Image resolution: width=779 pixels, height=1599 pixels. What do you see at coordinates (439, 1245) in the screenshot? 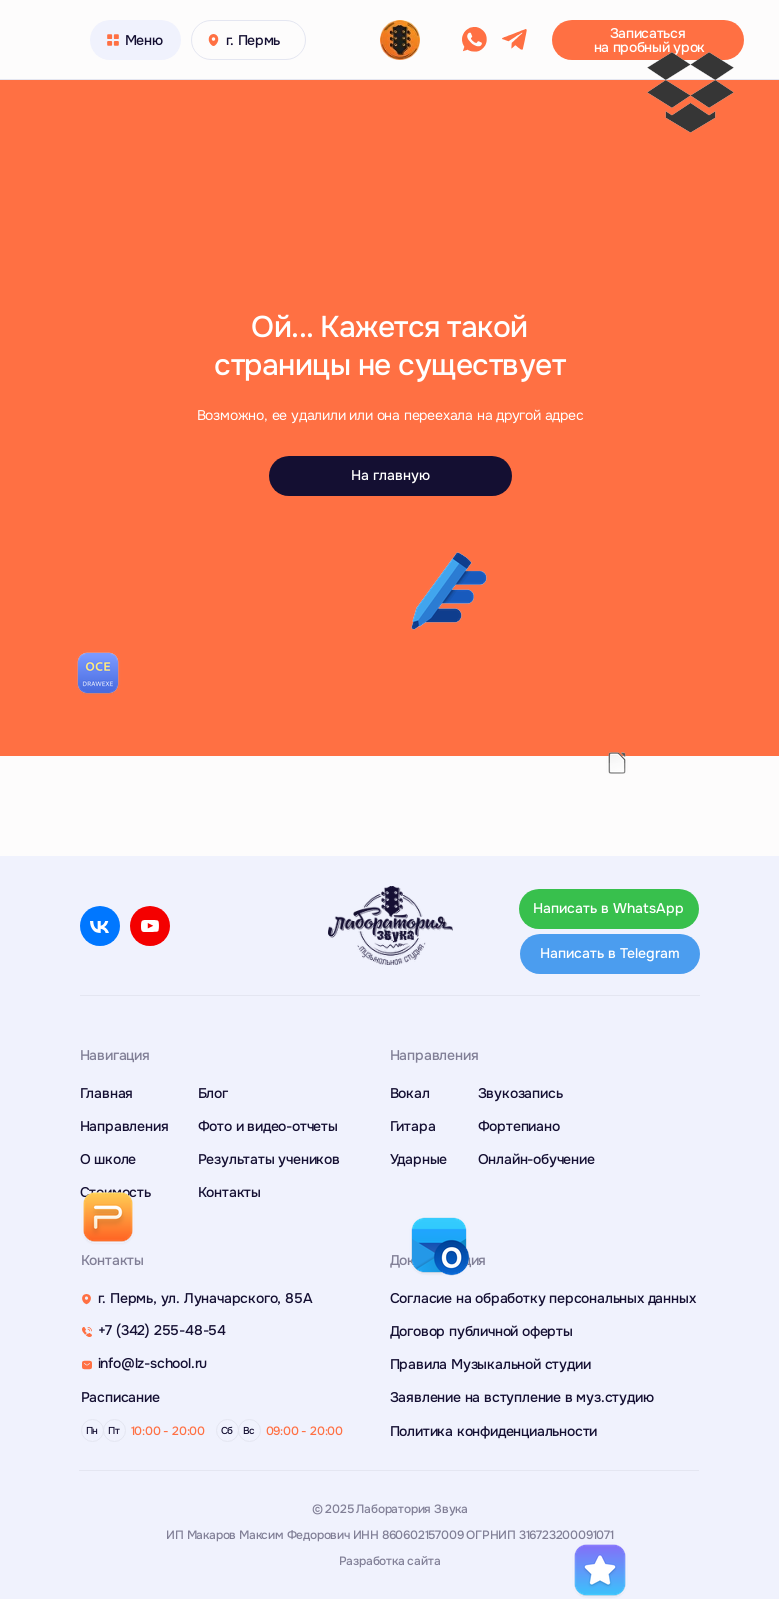
I see `open microsoft outlook email app` at bounding box center [439, 1245].